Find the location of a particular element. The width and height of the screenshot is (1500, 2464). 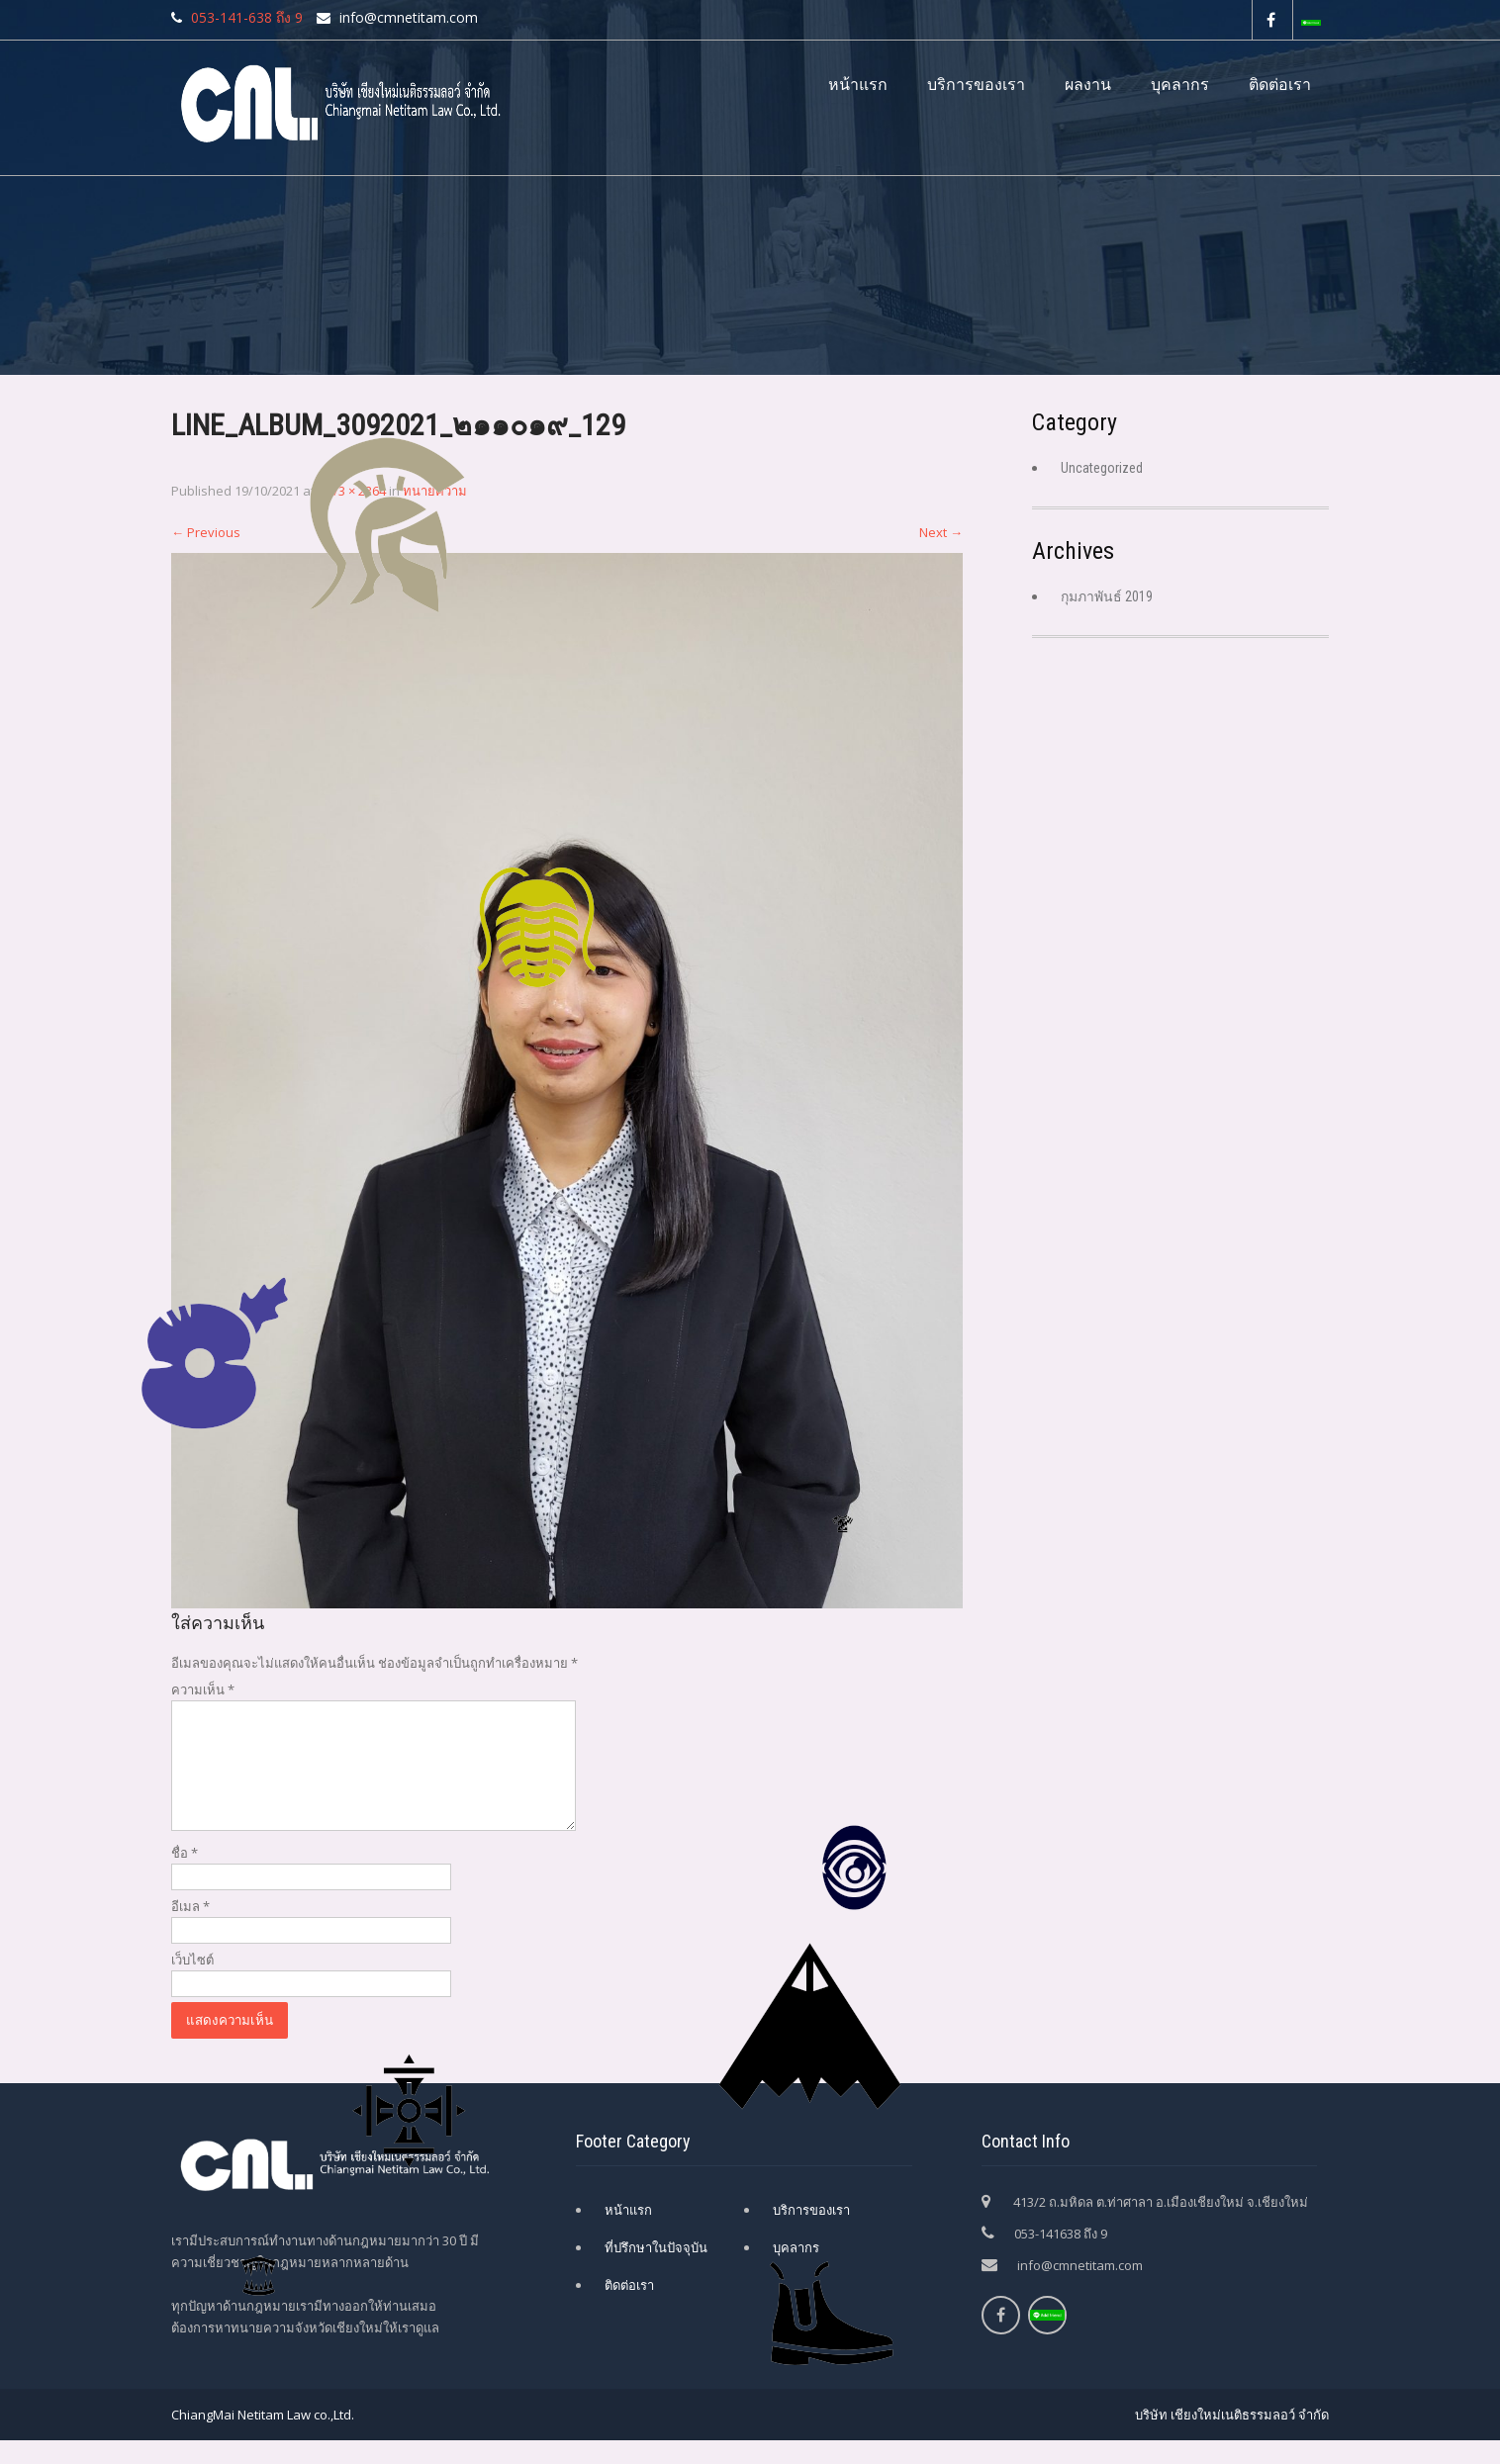

stealth bomber aircraft unit in a strategy game is located at coordinates (809, 2029).